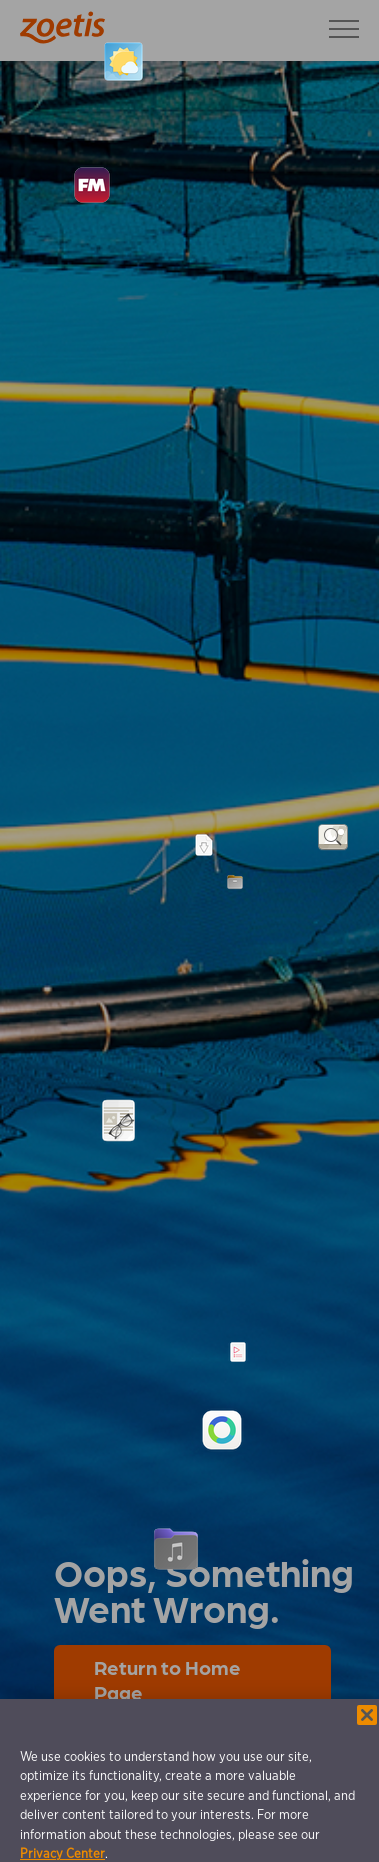 This screenshot has width=379, height=1862. What do you see at coordinates (123, 61) in the screenshot?
I see `open the weather app` at bounding box center [123, 61].